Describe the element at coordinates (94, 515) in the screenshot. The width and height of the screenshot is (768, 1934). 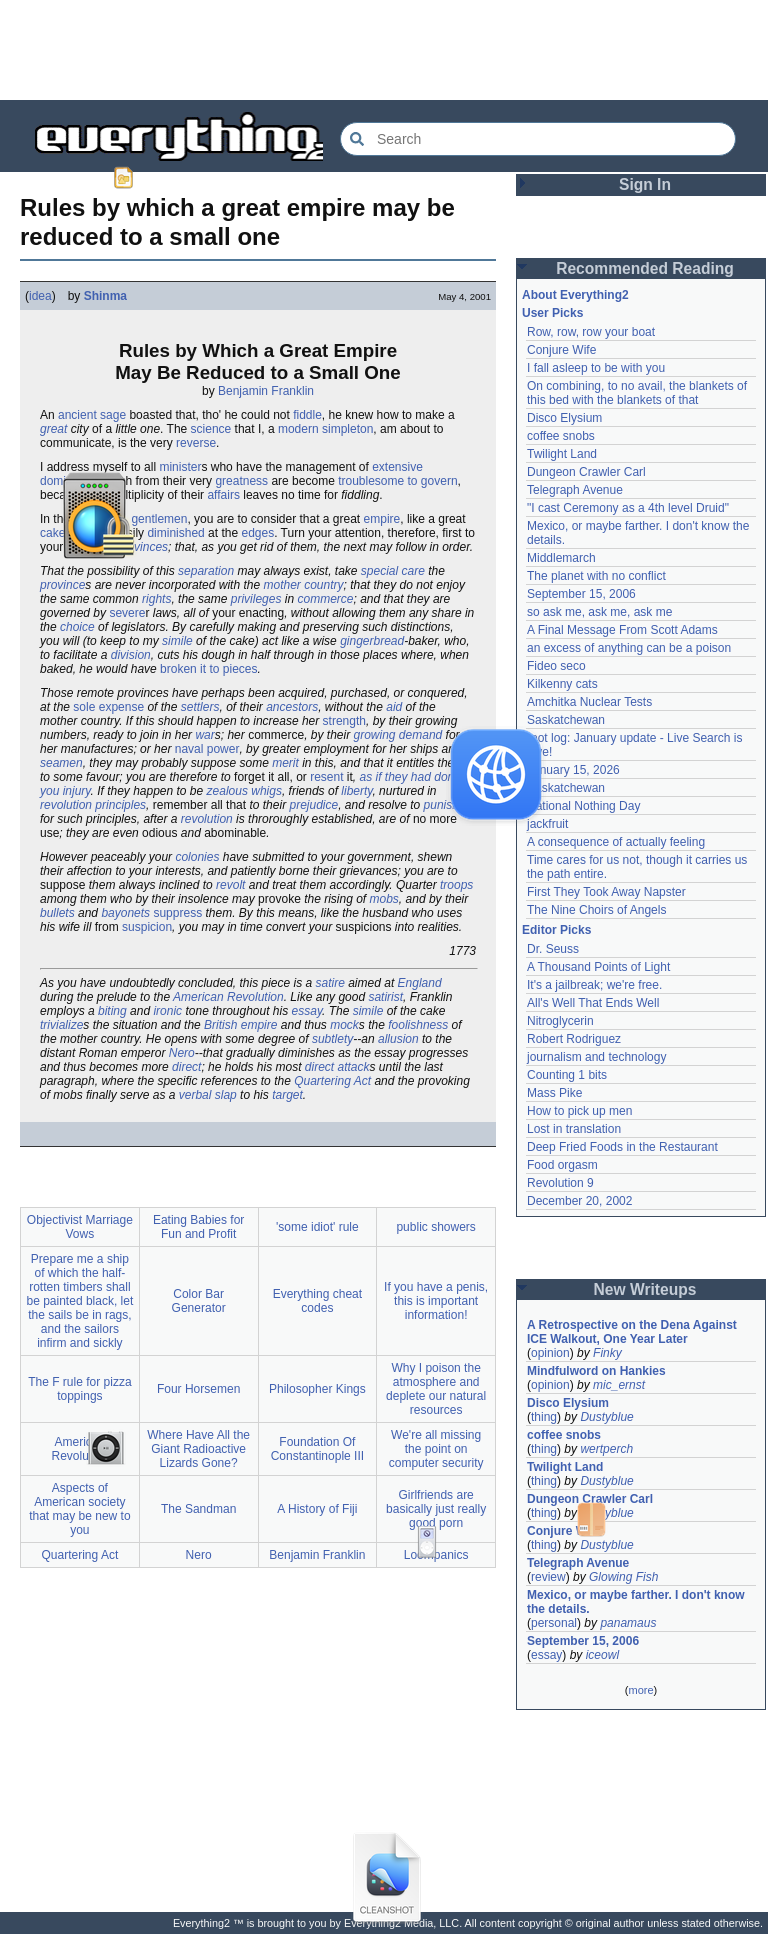
I see `locked RAID 1 storage drive` at that location.